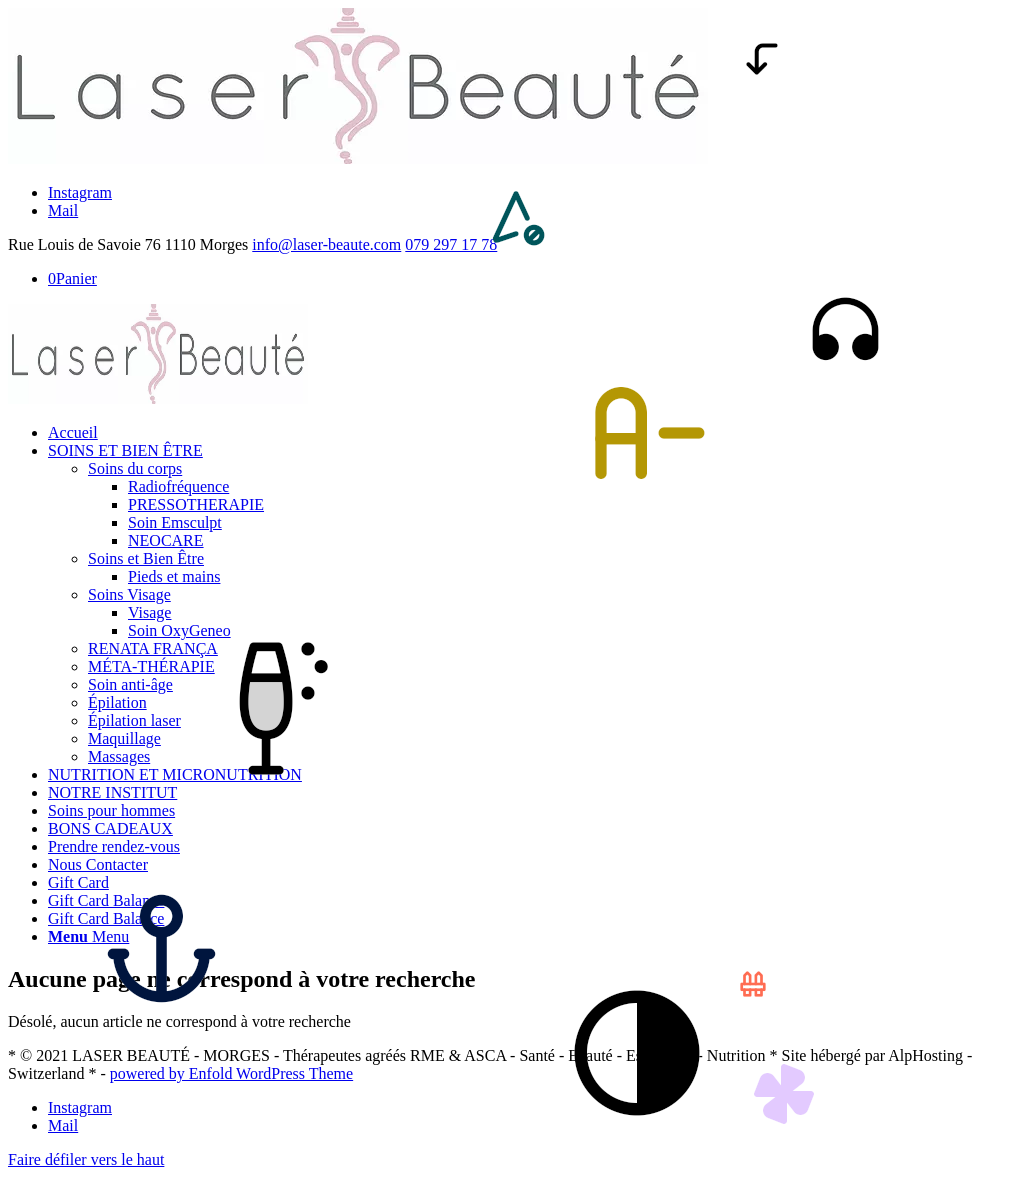 Image resolution: width=1024 pixels, height=1177 pixels. Describe the element at coordinates (637, 1053) in the screenshot. I see `adjust display brightness to 50%` at that location.